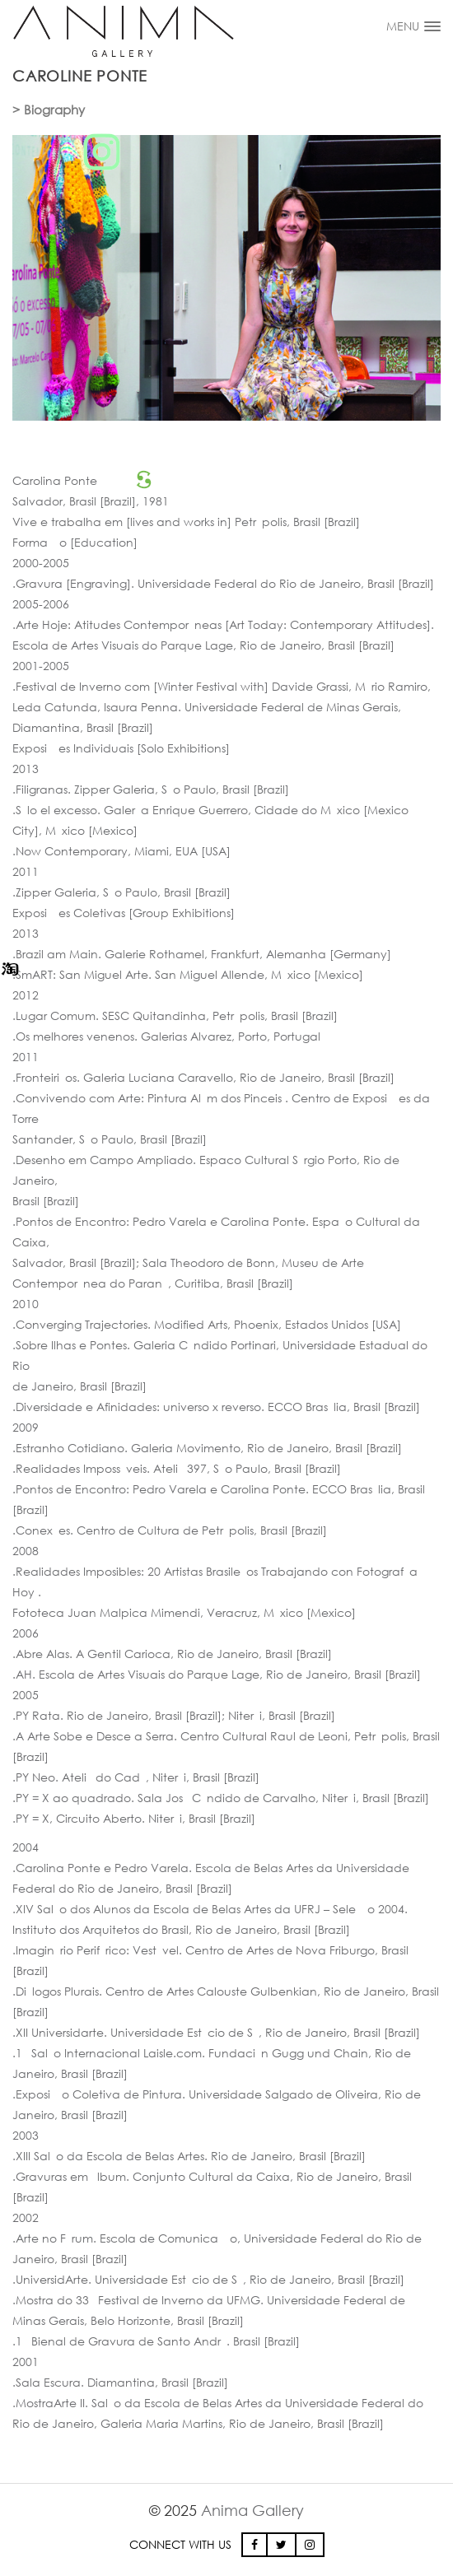 This screenshot has width=453, height=2576. I want to click on open the Taobao app, so click(10, 969).